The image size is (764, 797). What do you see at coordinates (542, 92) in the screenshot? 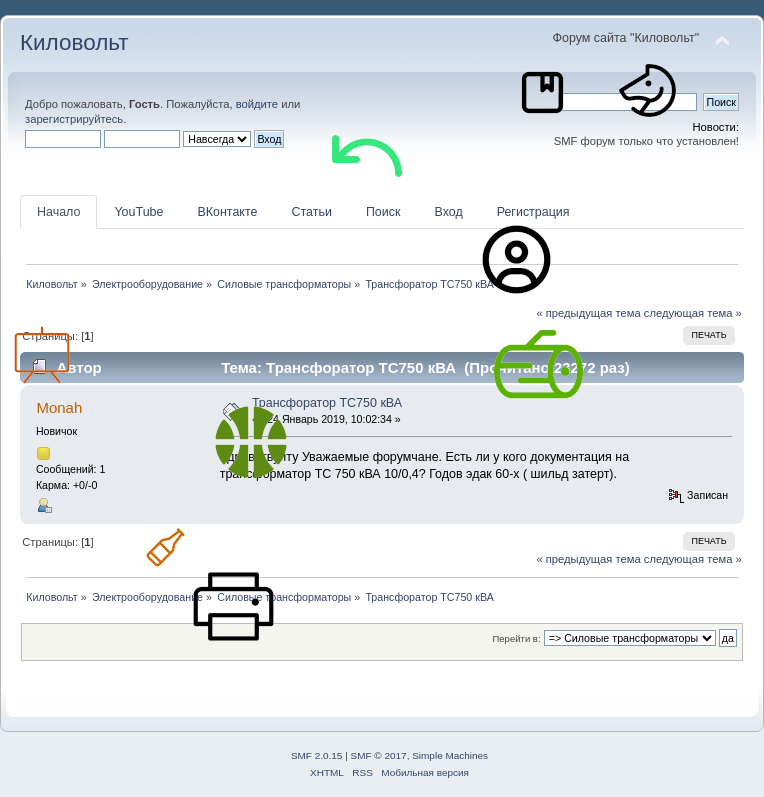
I see `view photo album` at bounding box center [542, 92].